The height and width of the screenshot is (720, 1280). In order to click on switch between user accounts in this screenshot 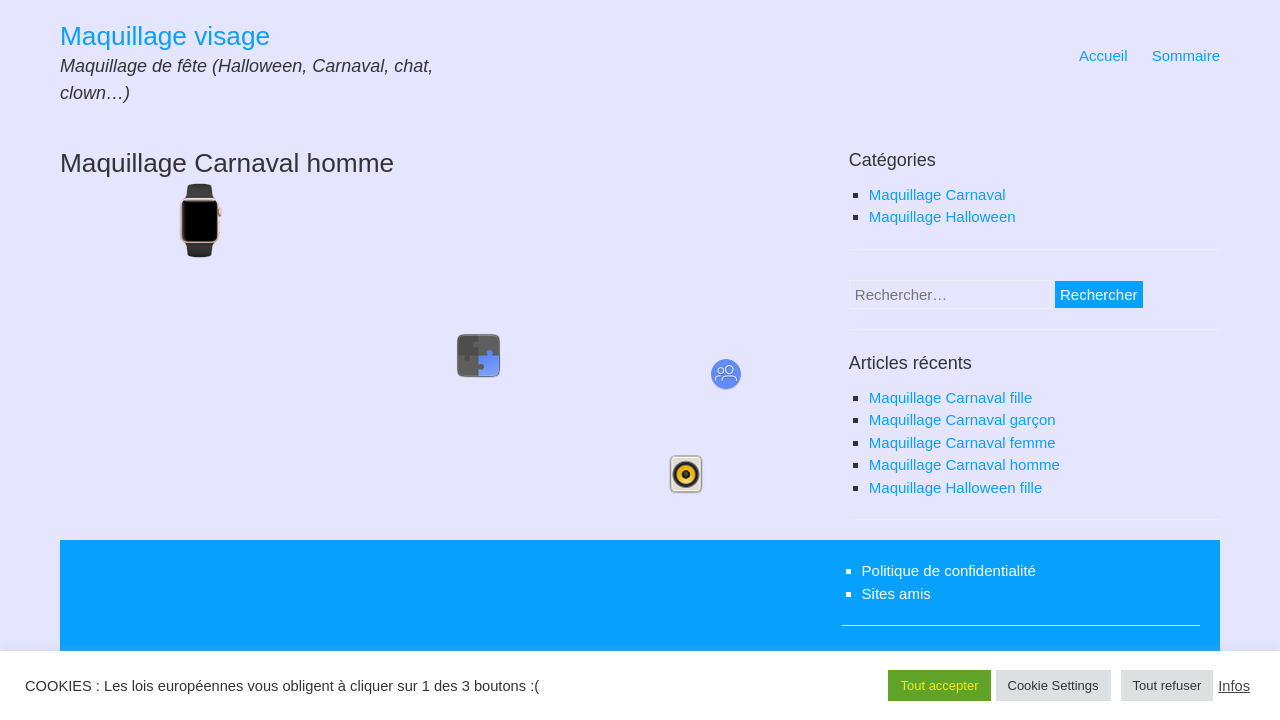, I will do `click(726, 374)`.